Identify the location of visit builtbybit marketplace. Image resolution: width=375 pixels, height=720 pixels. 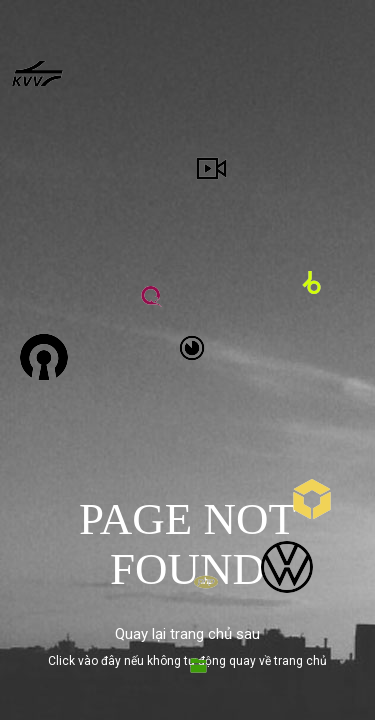
(312, 499).